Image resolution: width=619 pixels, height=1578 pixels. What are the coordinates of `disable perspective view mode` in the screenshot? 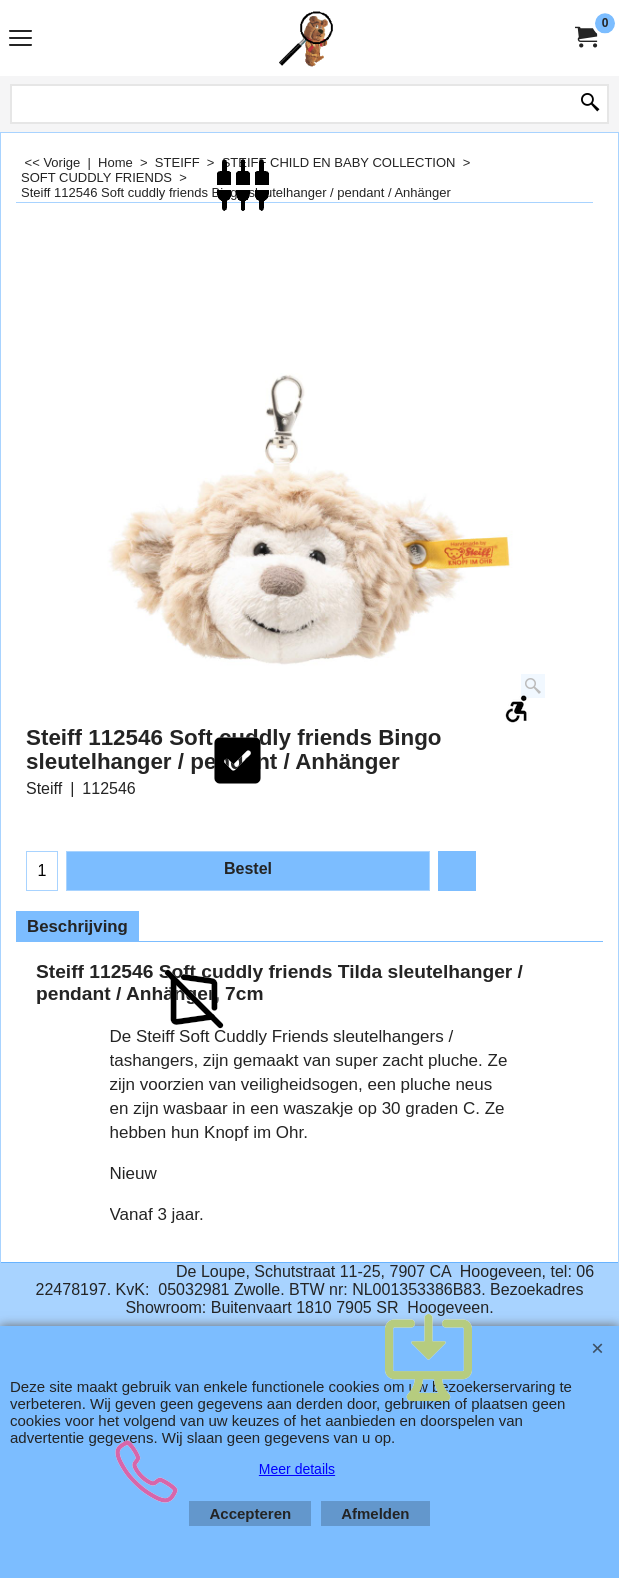 It's located at (194, 999).